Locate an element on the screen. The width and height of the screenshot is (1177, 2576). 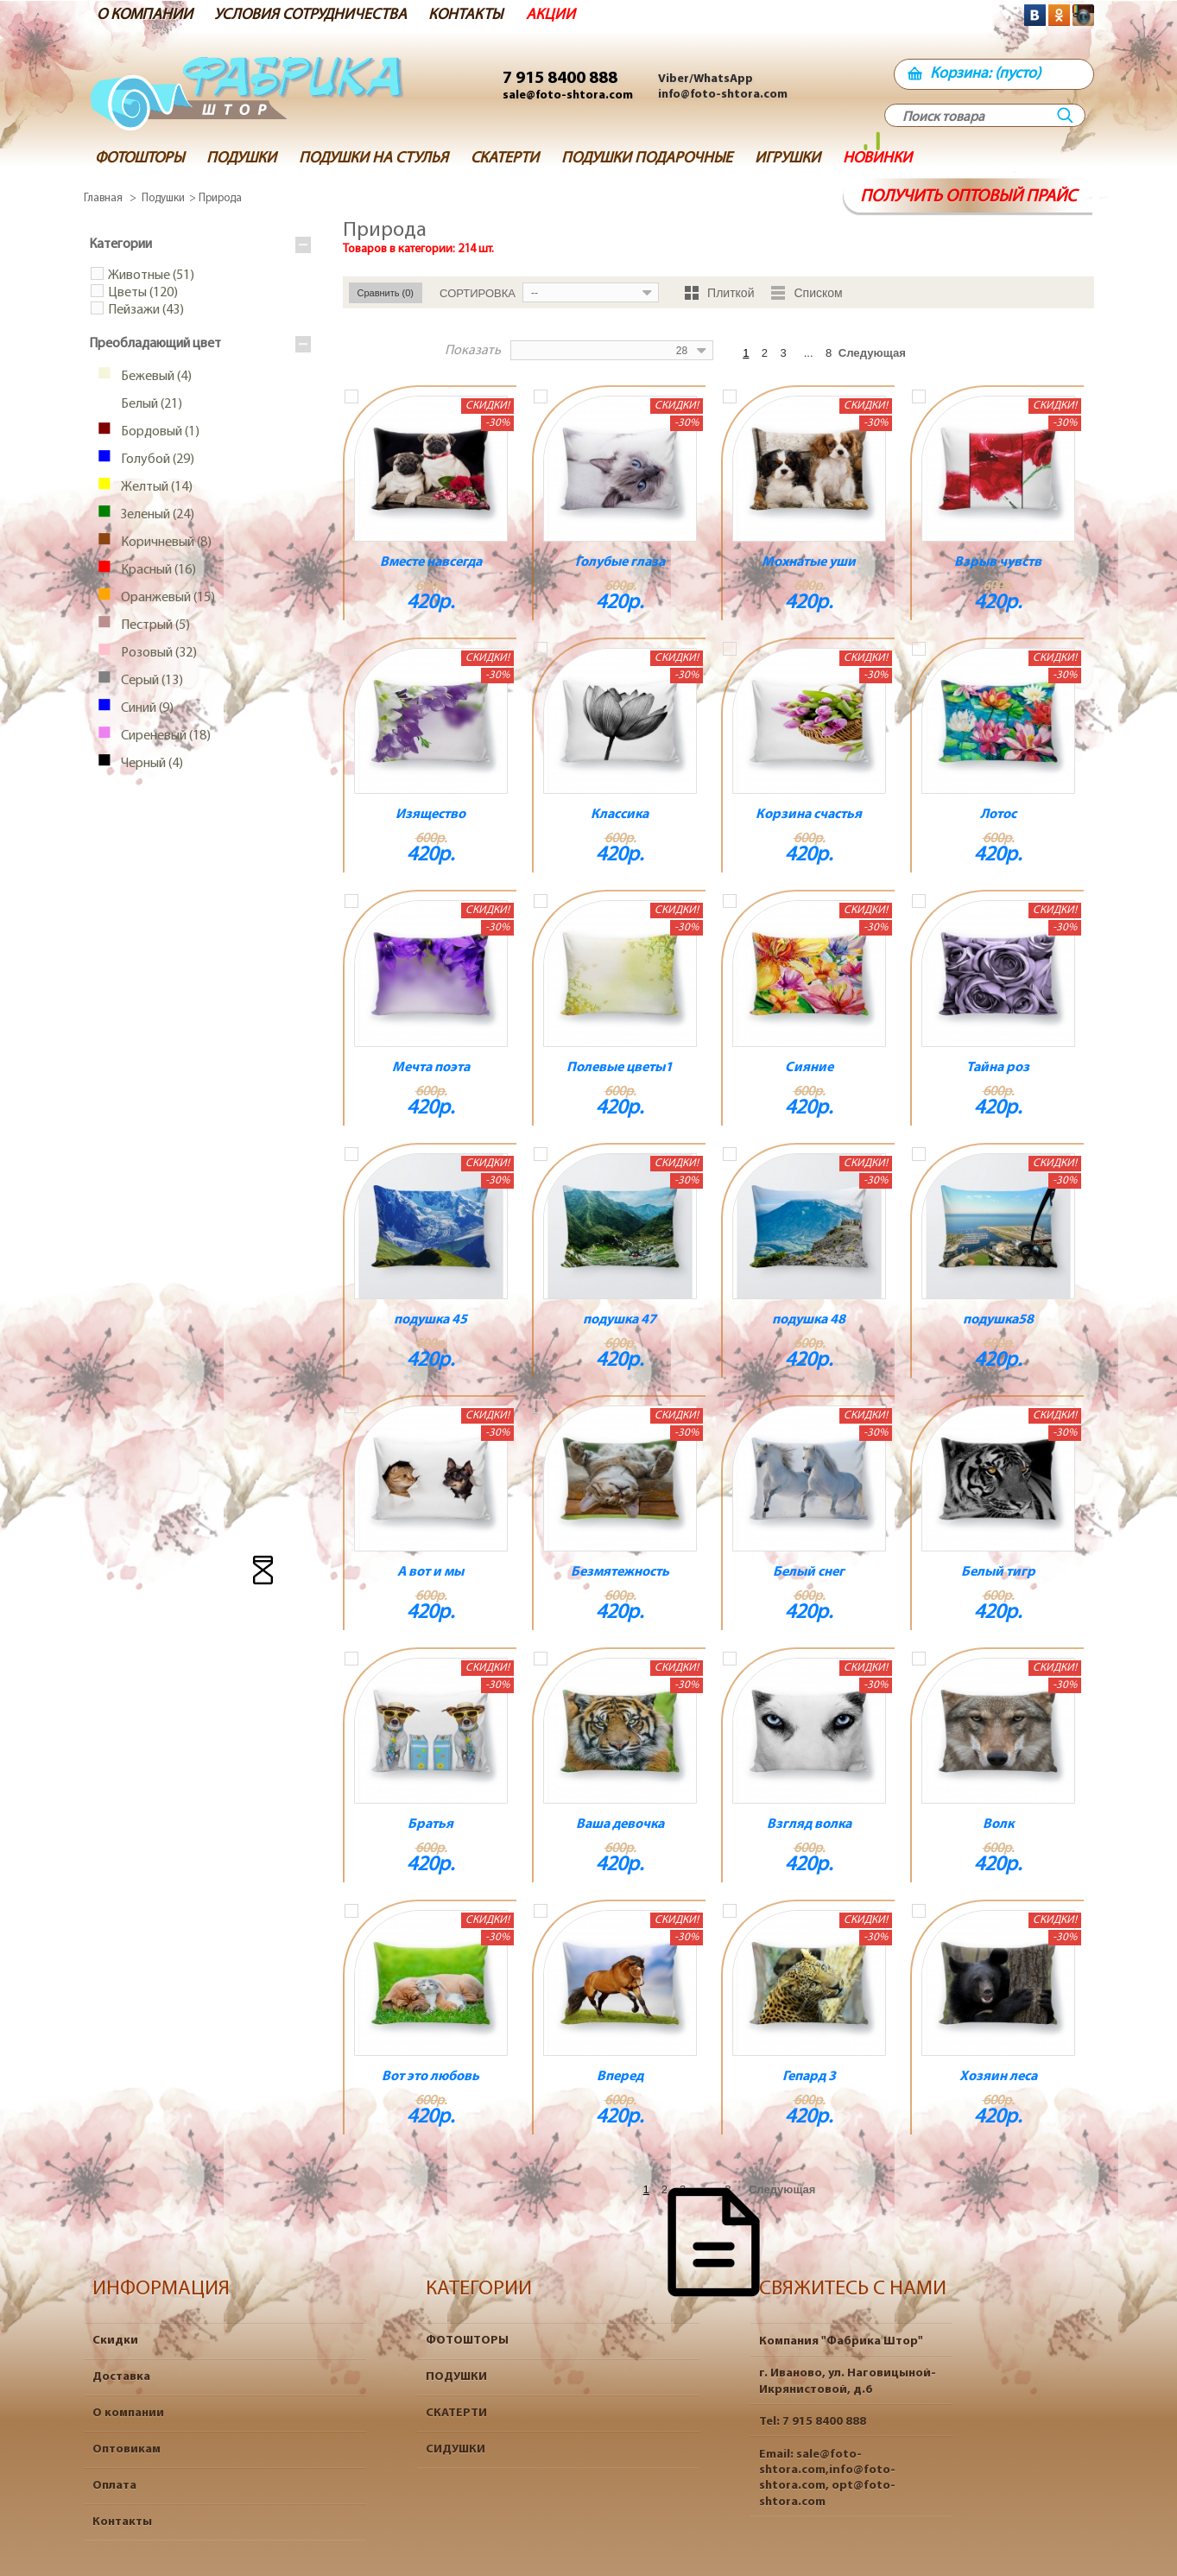
view document or text file is located at coordinates (713, 2242).